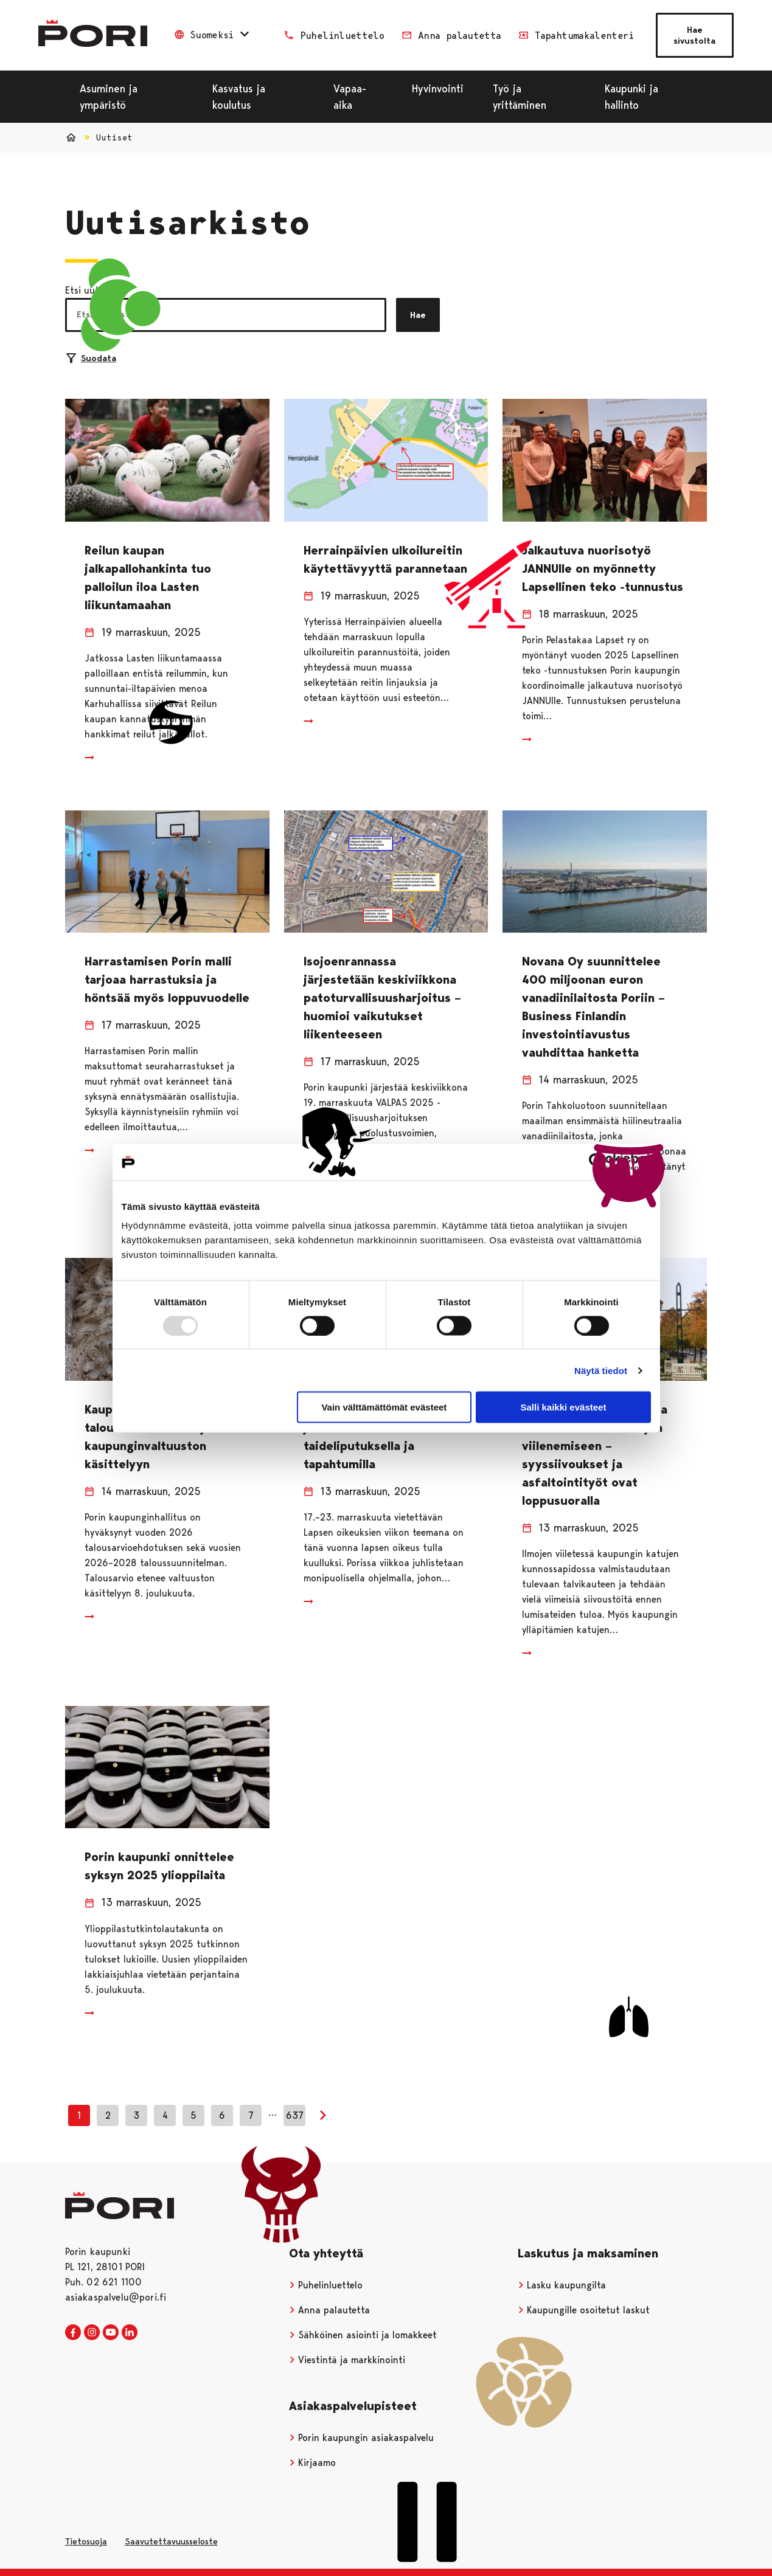 This screenshot has width=772, height=2576. What do you see at coordinates (171, 722) in the screenshot?
I see `access video or media gallery` at bounding box center [171, 722].